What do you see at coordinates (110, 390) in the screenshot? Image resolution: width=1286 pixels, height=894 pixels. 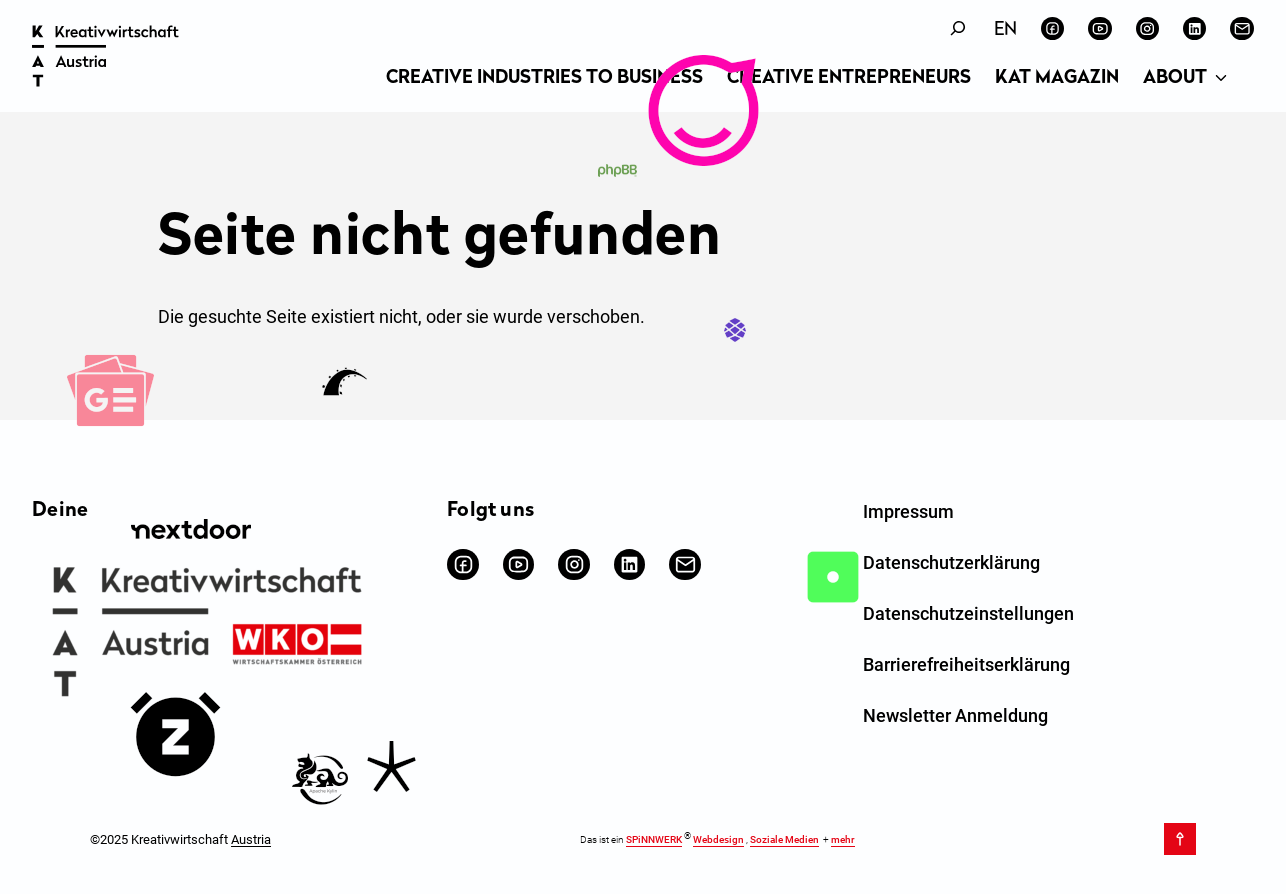 I see `open Google News app` at bounding box center [110, 390].